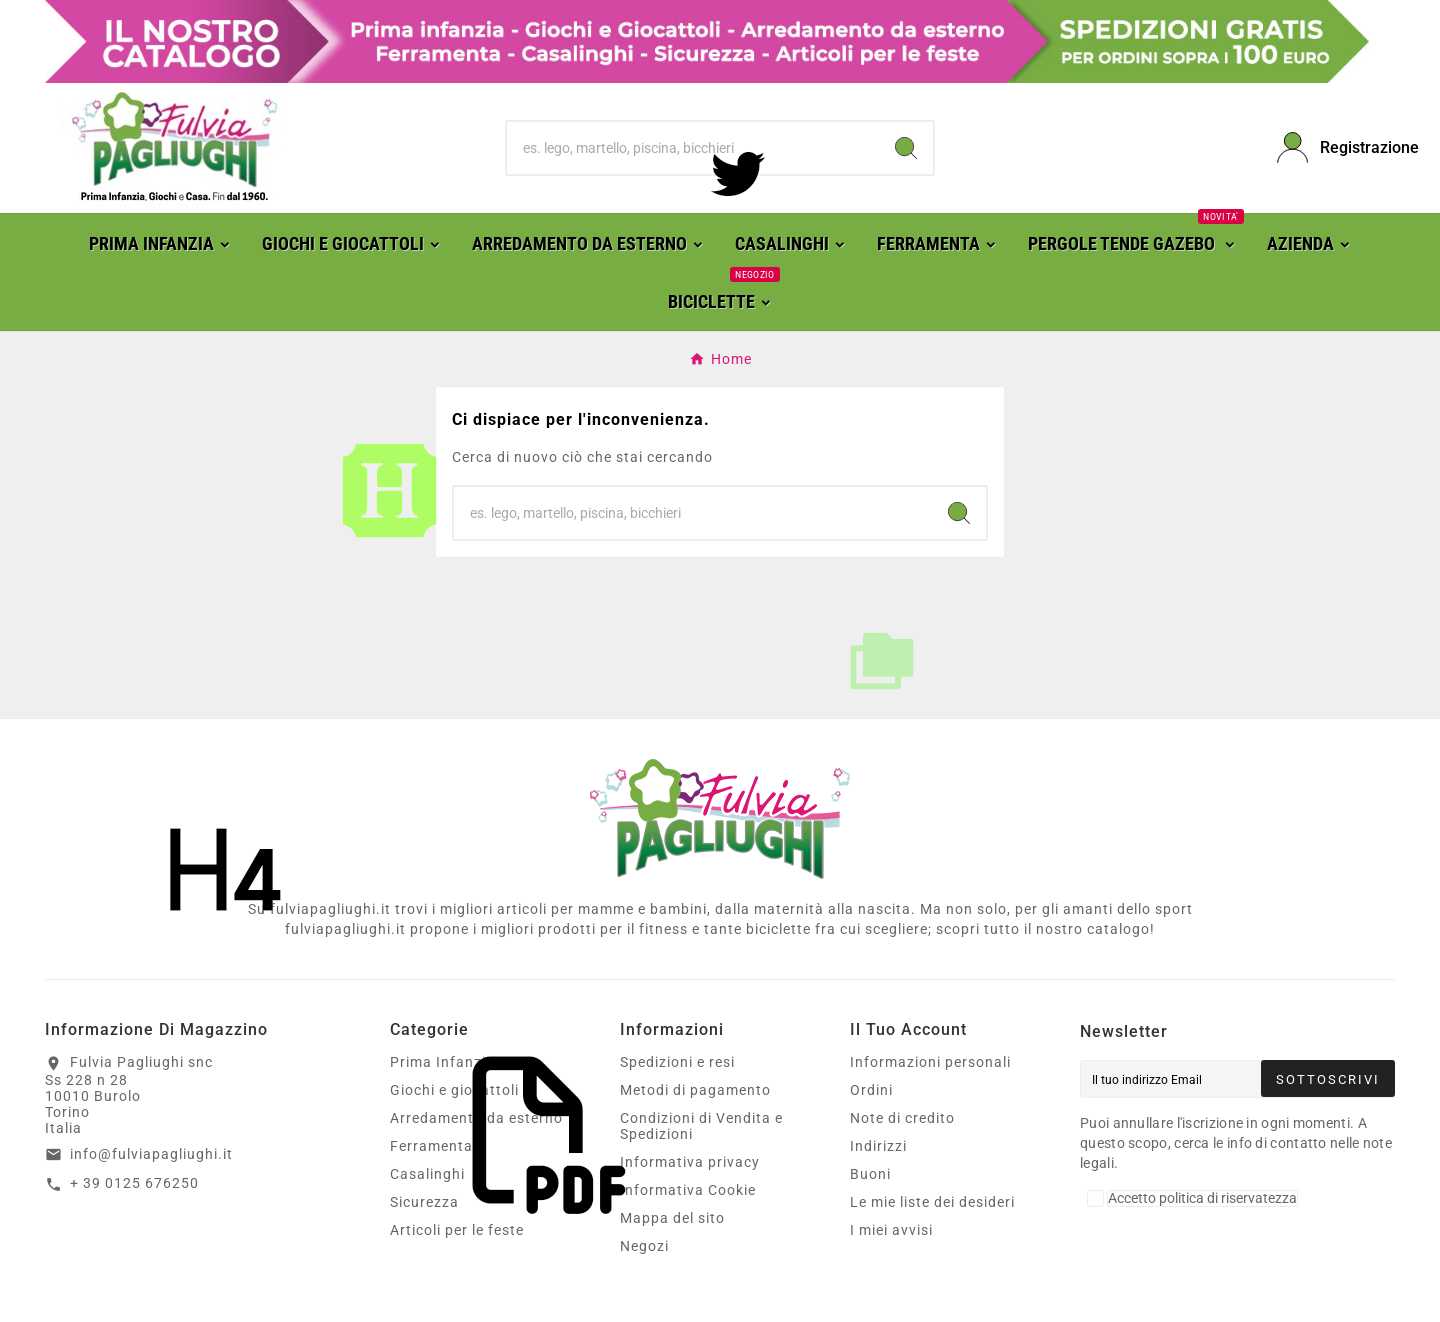  I want to click on format text as heading level 4, so click(221, 869).